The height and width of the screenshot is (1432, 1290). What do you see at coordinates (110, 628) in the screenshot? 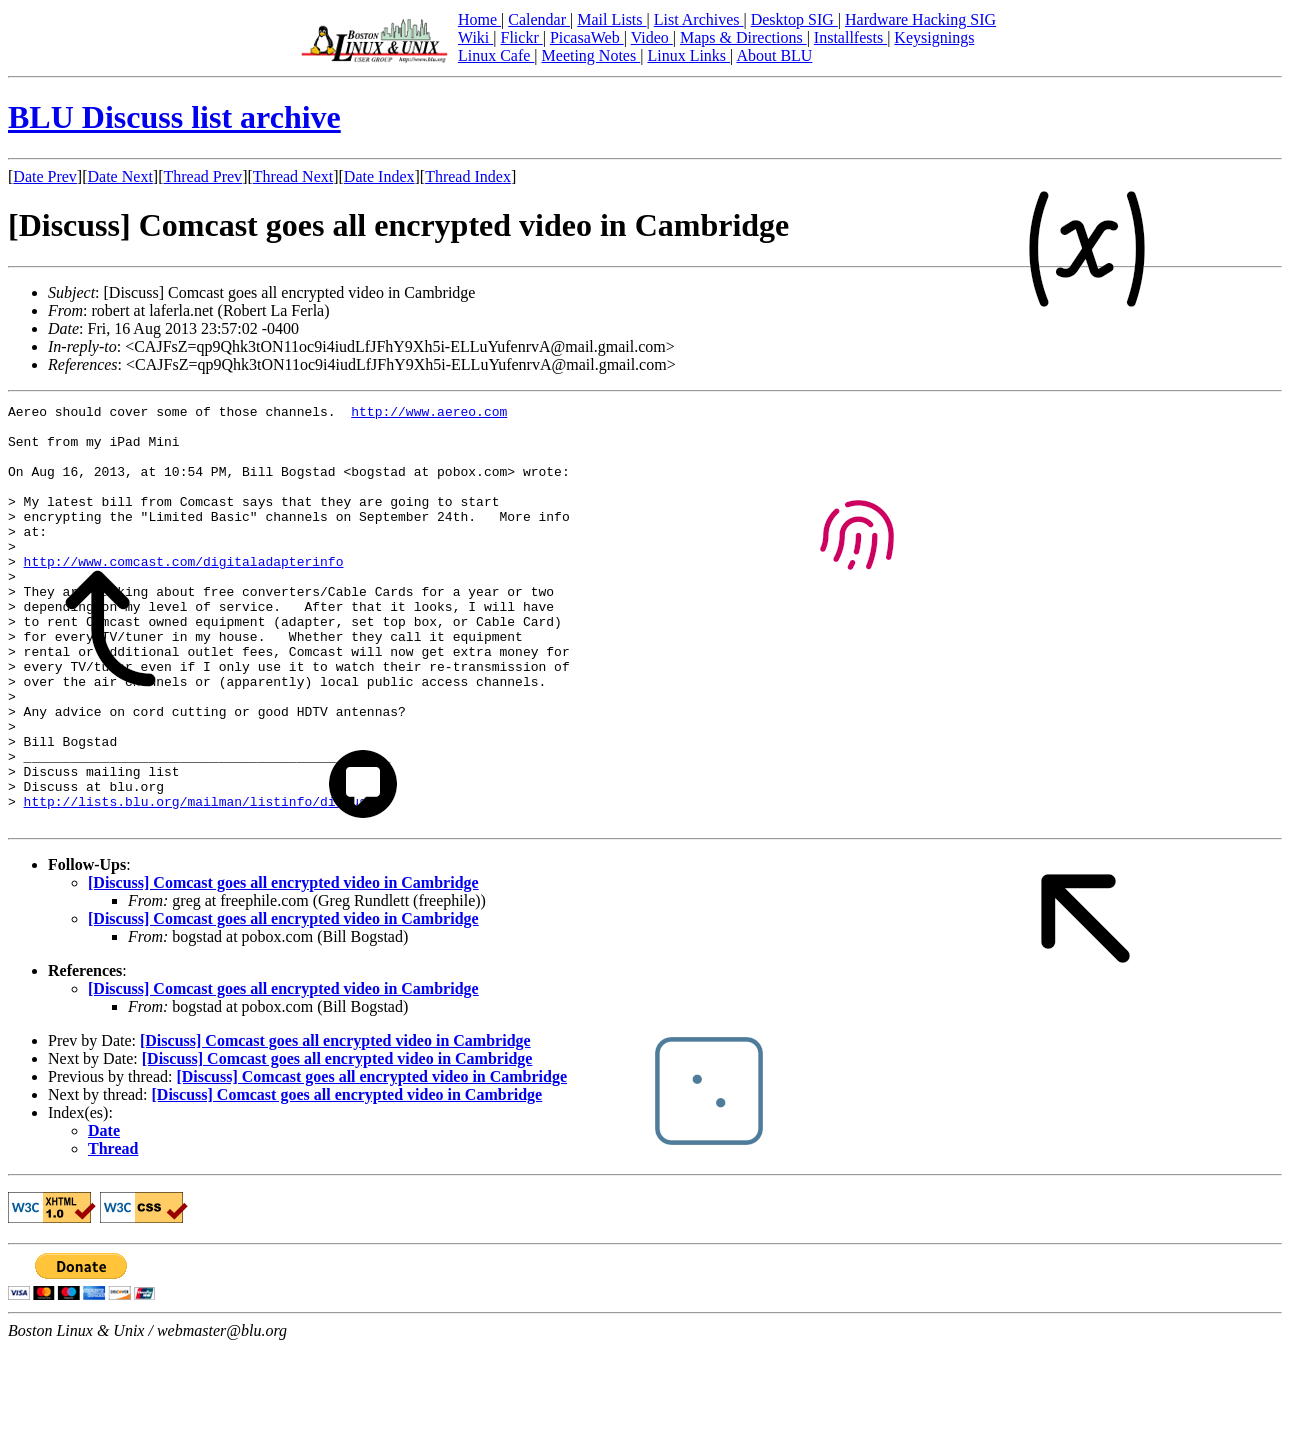
I see `go back and up to previous section` at bounding box center [110, 628].